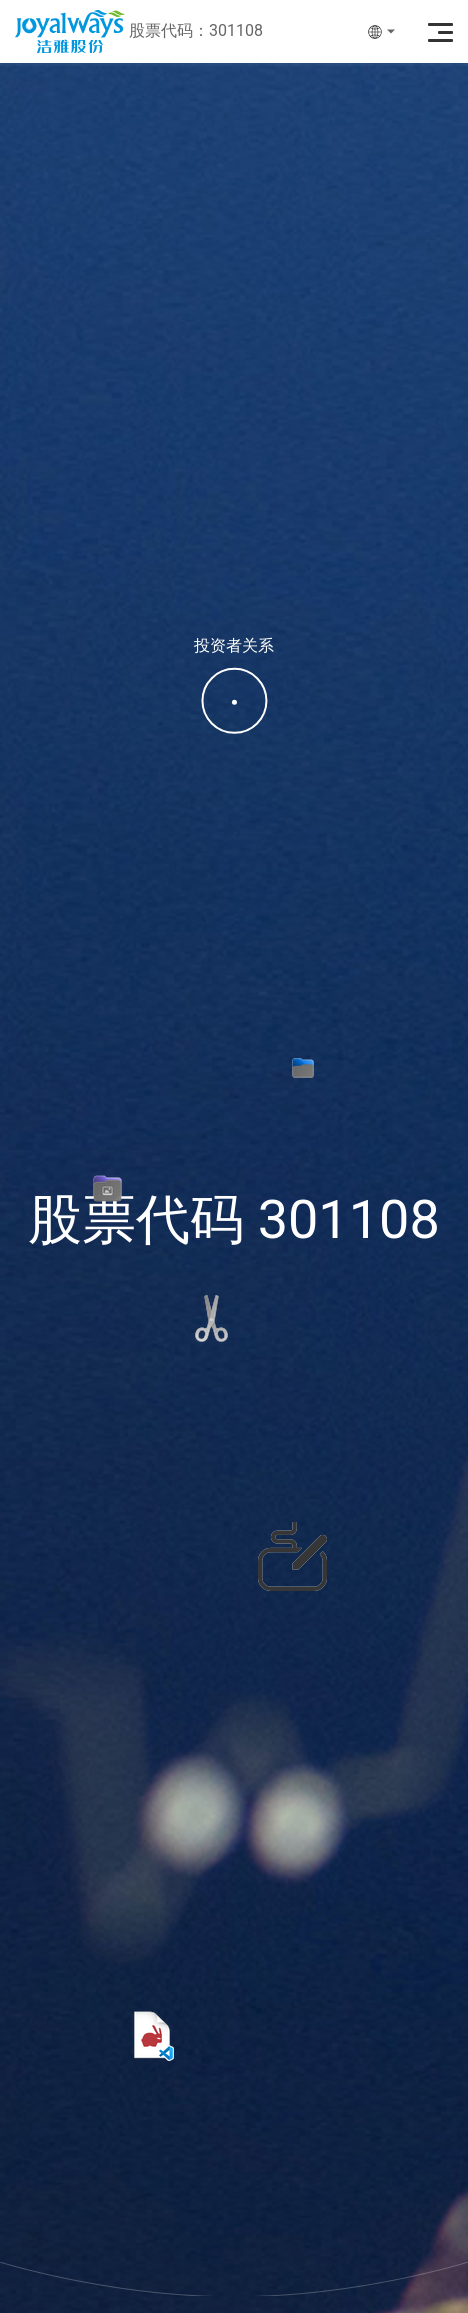 This screenshot has width=468, height=2313. Describe the element at coordinates (107, 1188) in the screenshot. I see `open your pictures folder` at that location.